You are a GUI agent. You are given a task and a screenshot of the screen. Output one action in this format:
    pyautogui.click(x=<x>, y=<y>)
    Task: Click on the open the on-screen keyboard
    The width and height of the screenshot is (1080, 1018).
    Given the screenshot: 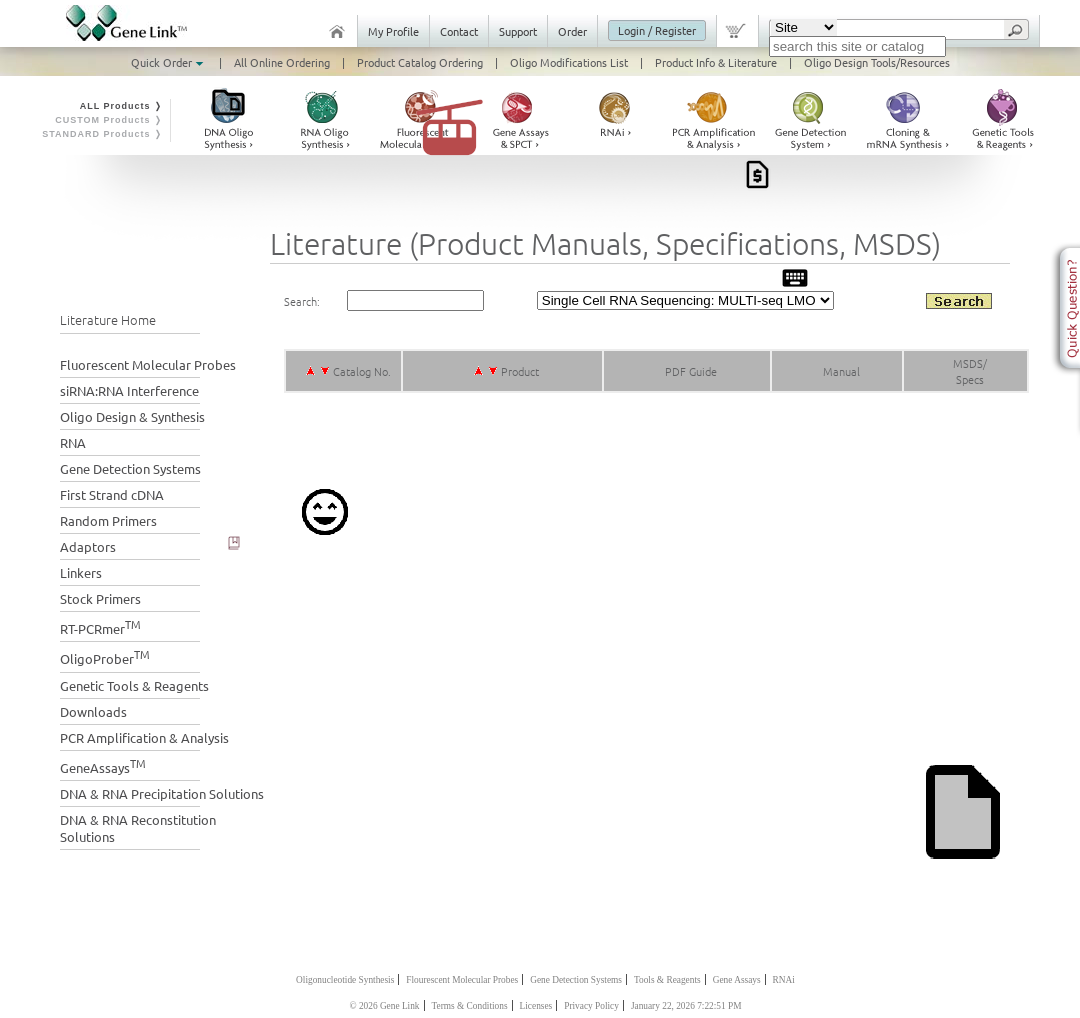 What is the action you would take?
    pyautogui.click(x=795, y=278)
    